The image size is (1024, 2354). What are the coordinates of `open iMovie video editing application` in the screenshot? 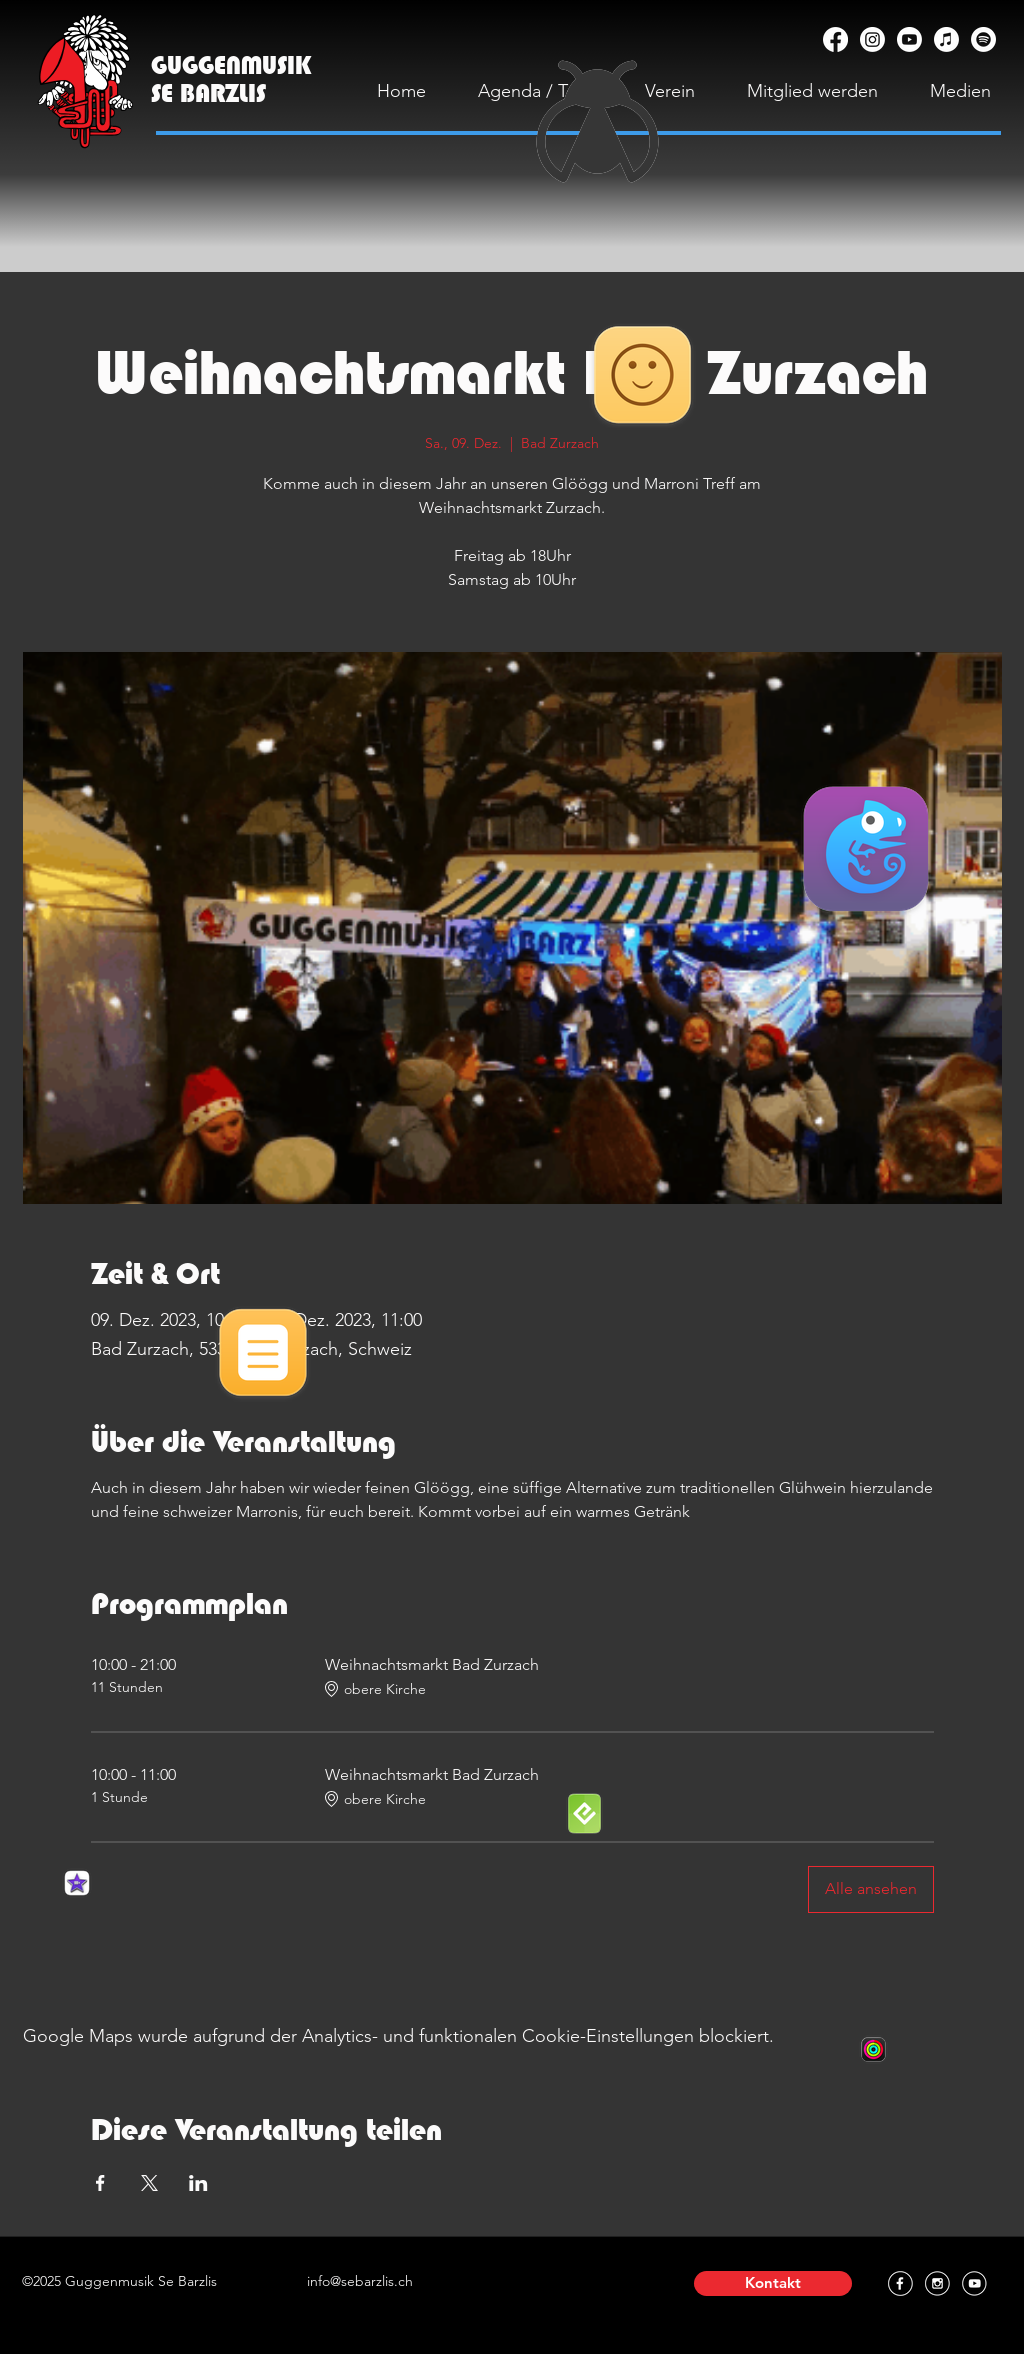 It's located at (77, 1883).